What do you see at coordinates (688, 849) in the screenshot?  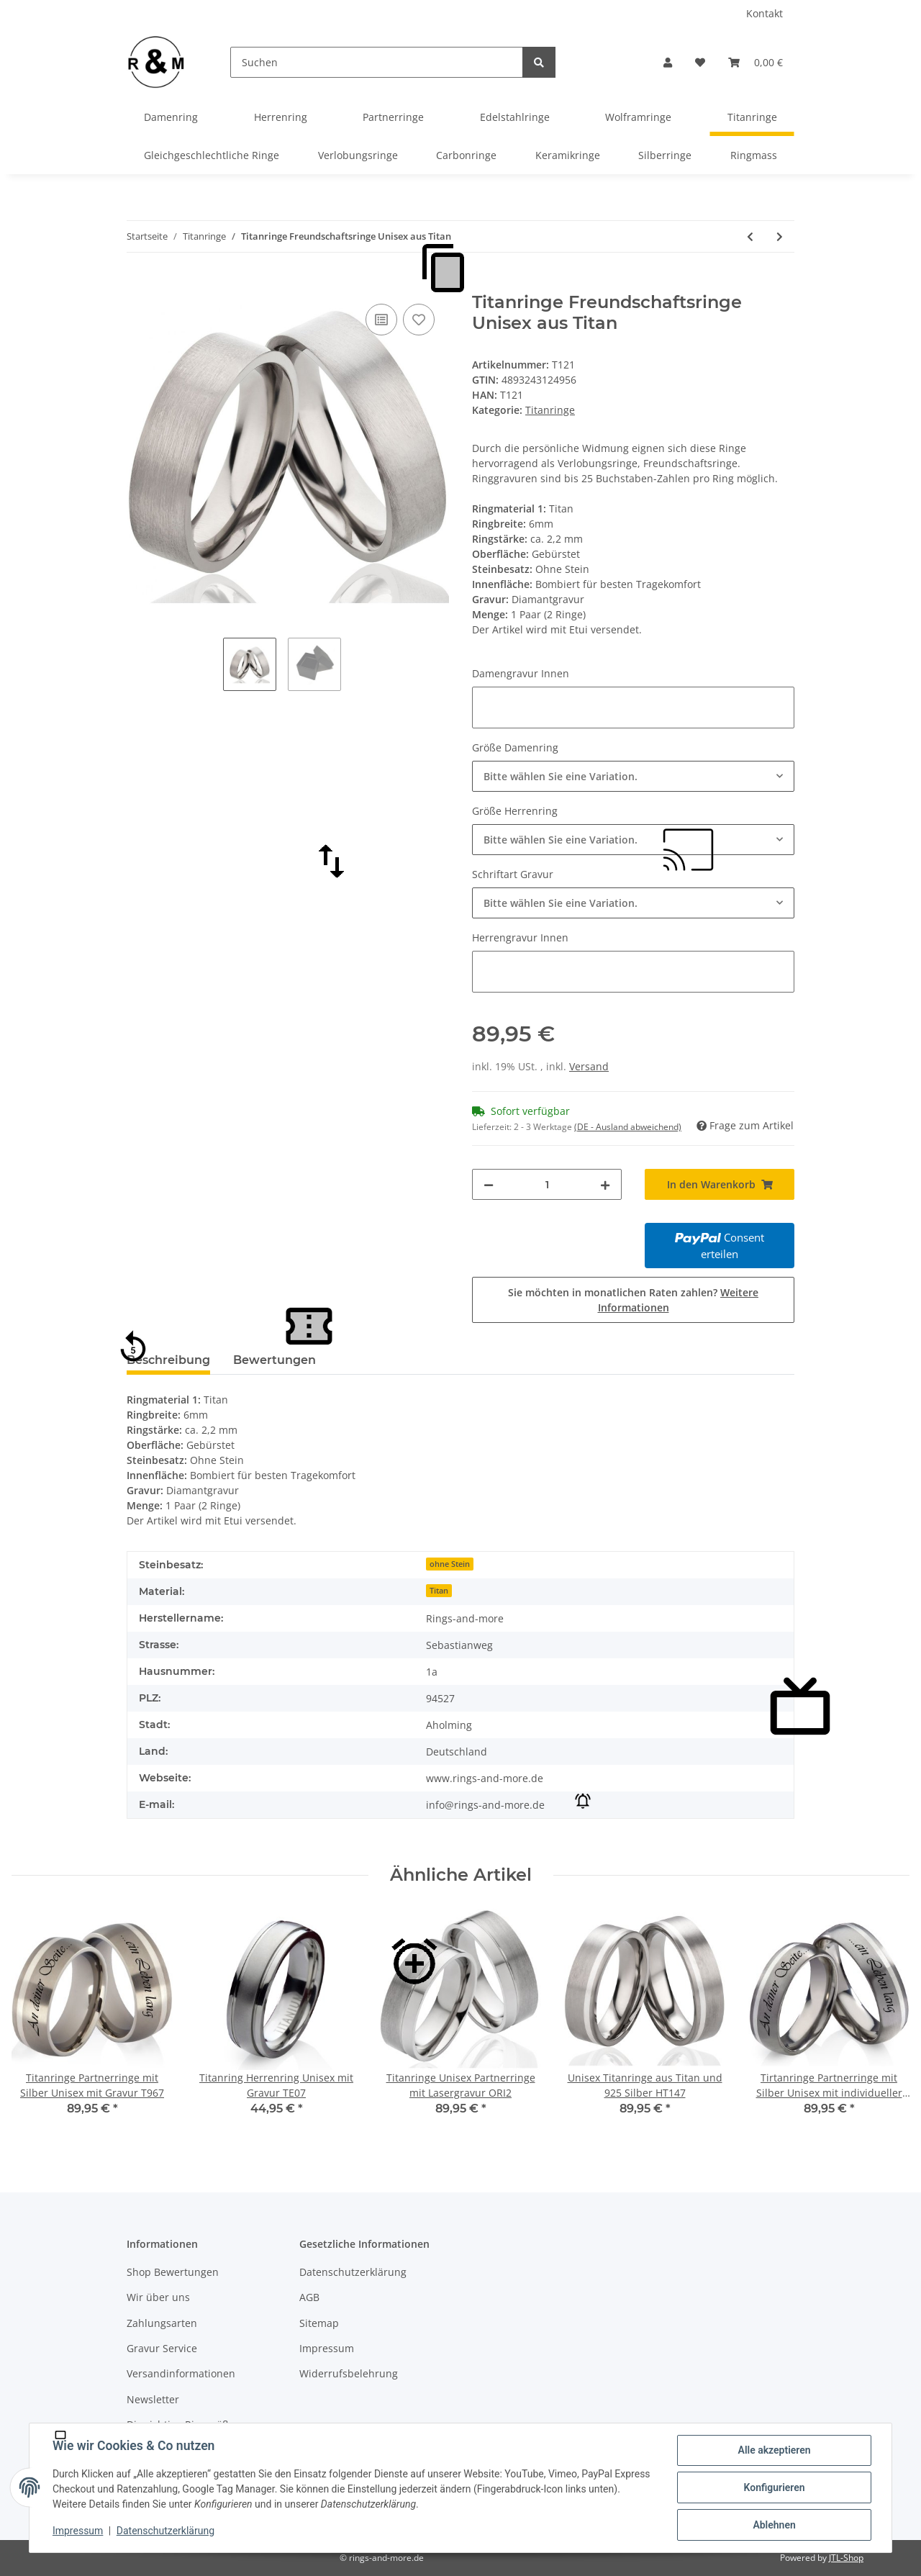 I see `cast your screen to another device` at bounding box center [688, 849].